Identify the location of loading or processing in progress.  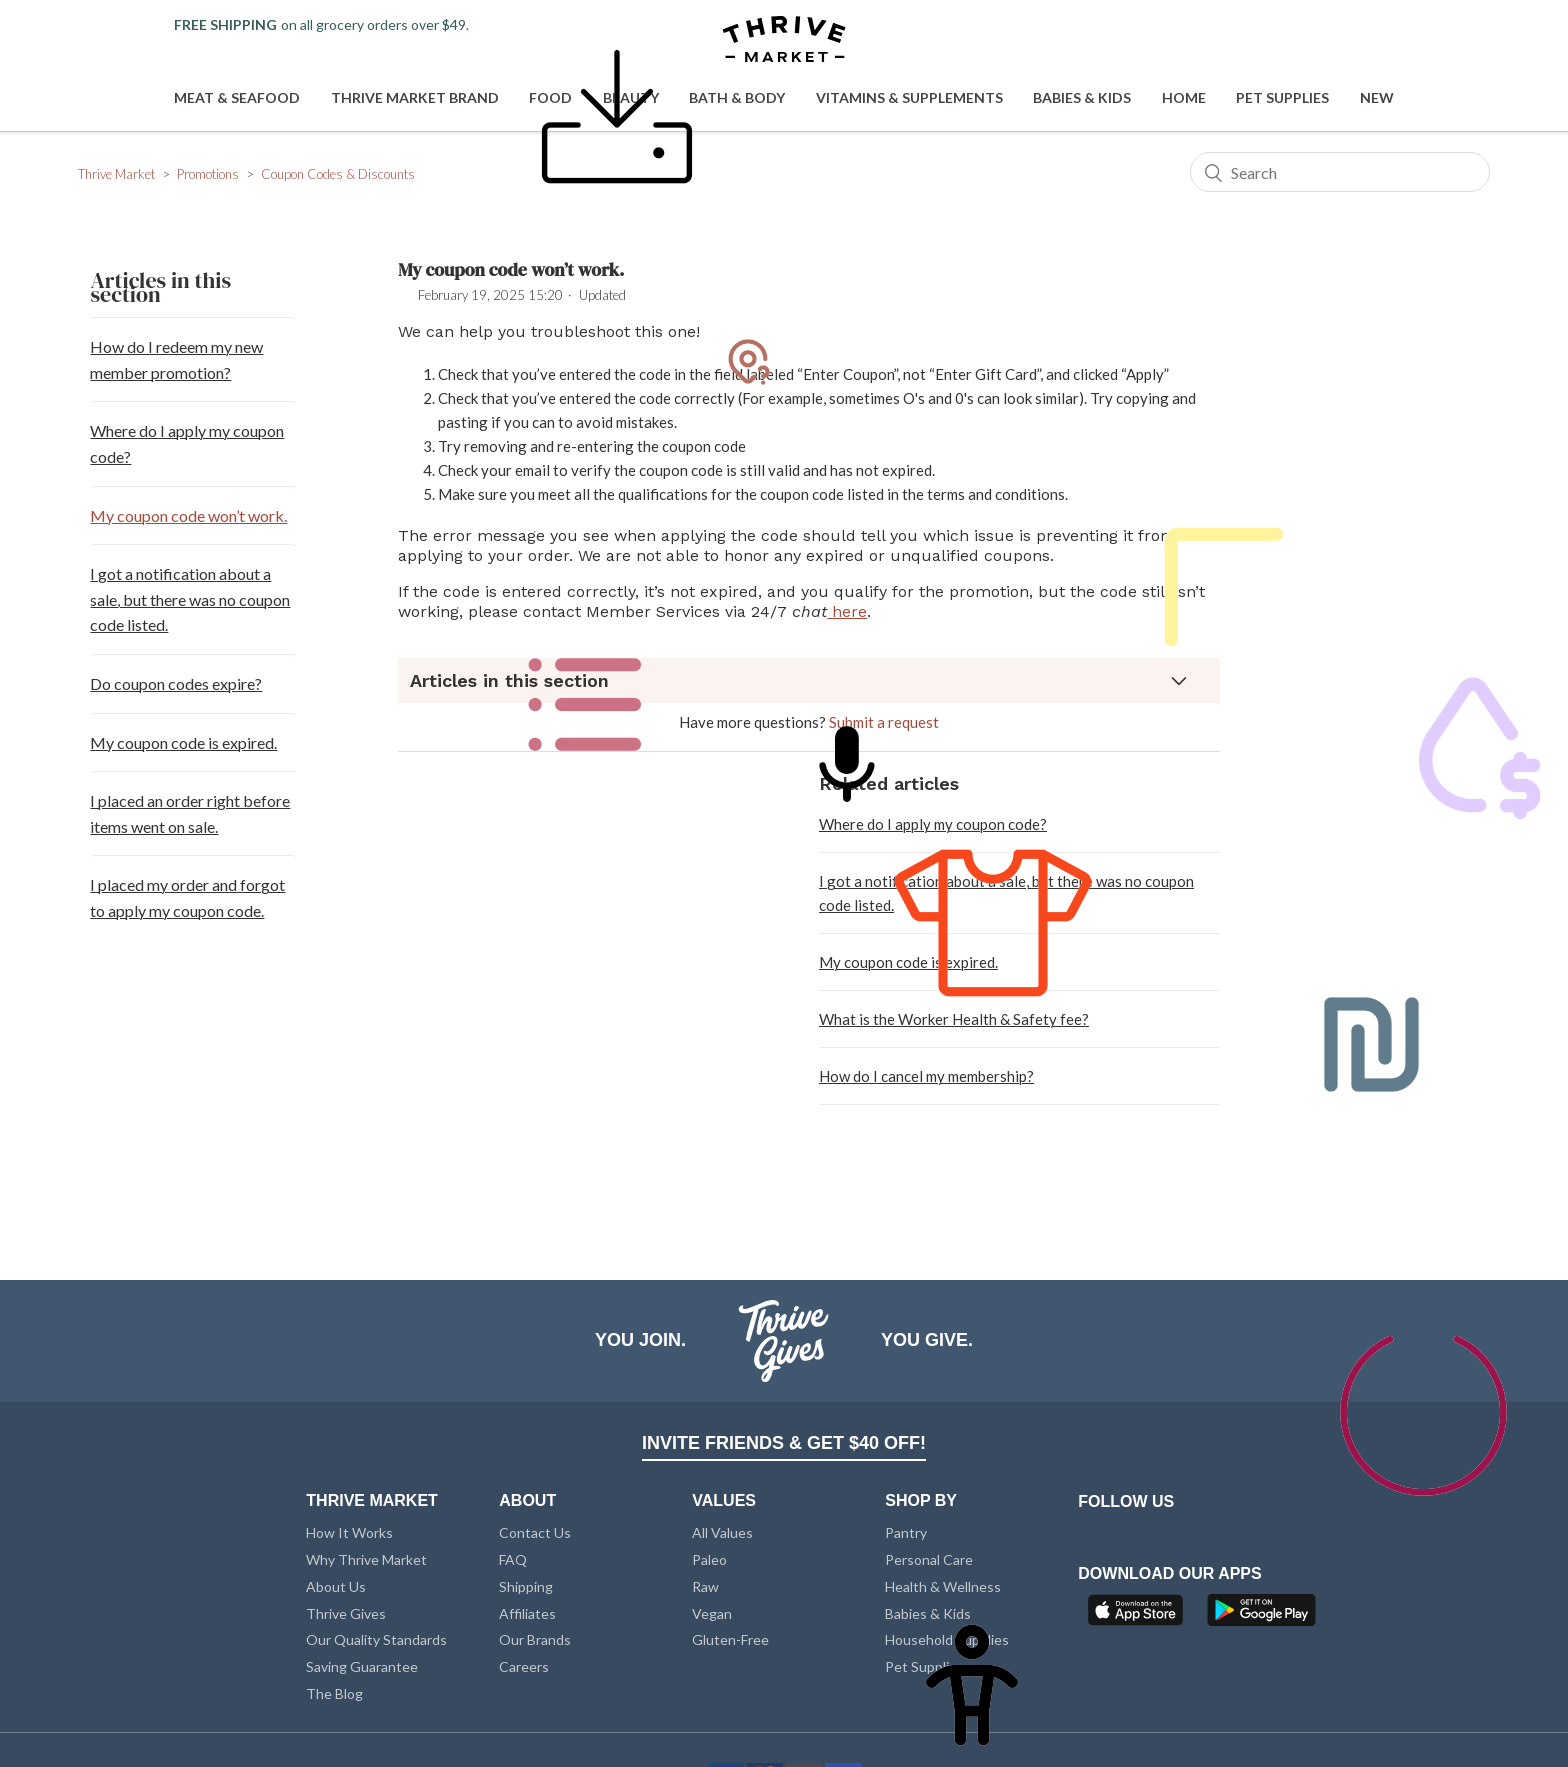
(1423, 1412).